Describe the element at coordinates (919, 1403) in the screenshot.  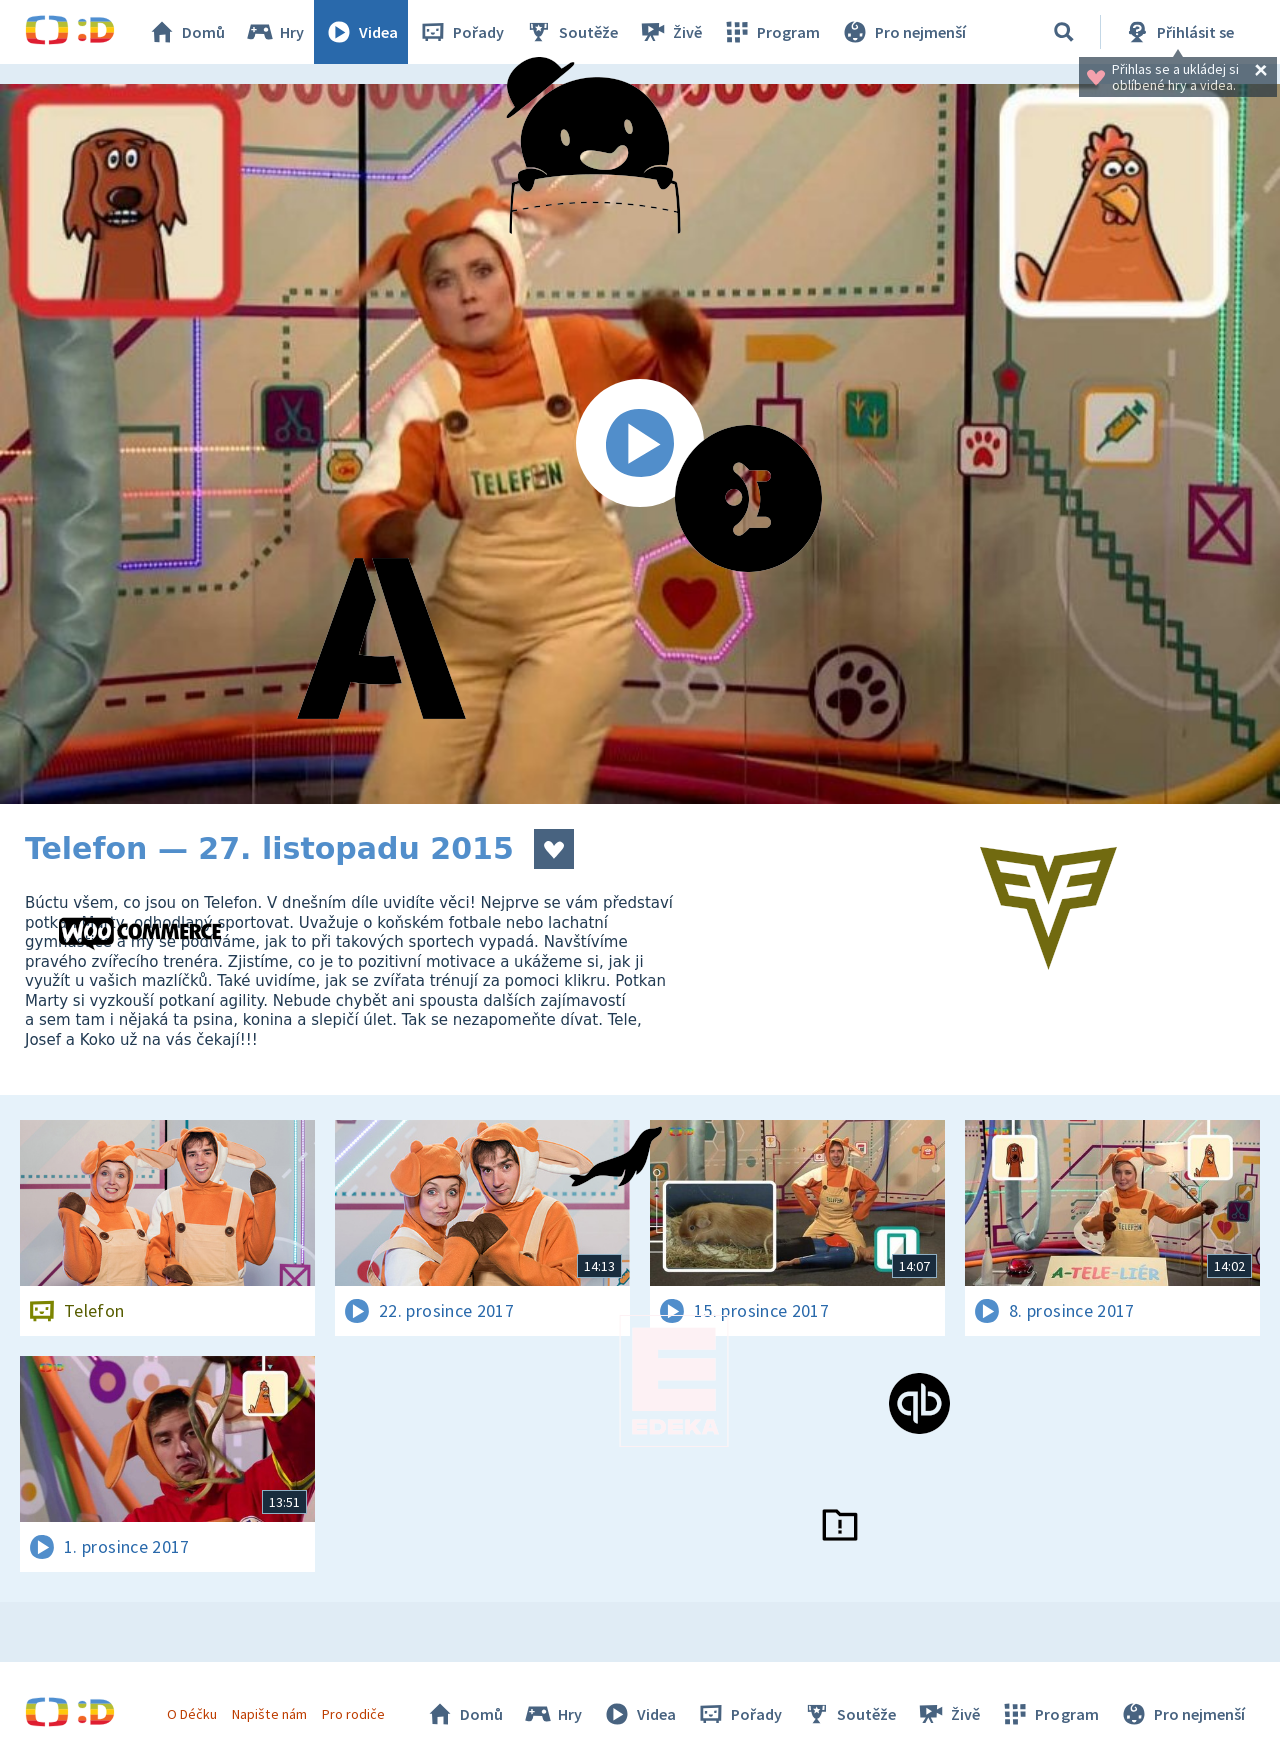
I see `open QuickBooks accounting software` at that location.